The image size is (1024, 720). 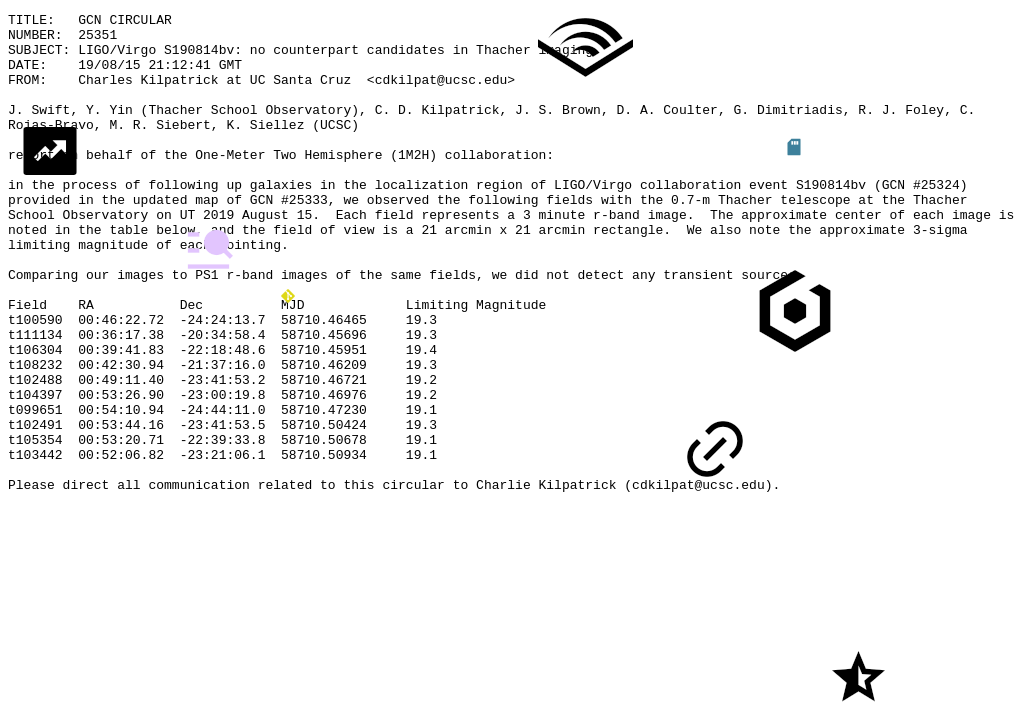 What do you see at coordinates (208, 250) in the screenshot?
I see `search within menu options` at bounding box center [208, 250].